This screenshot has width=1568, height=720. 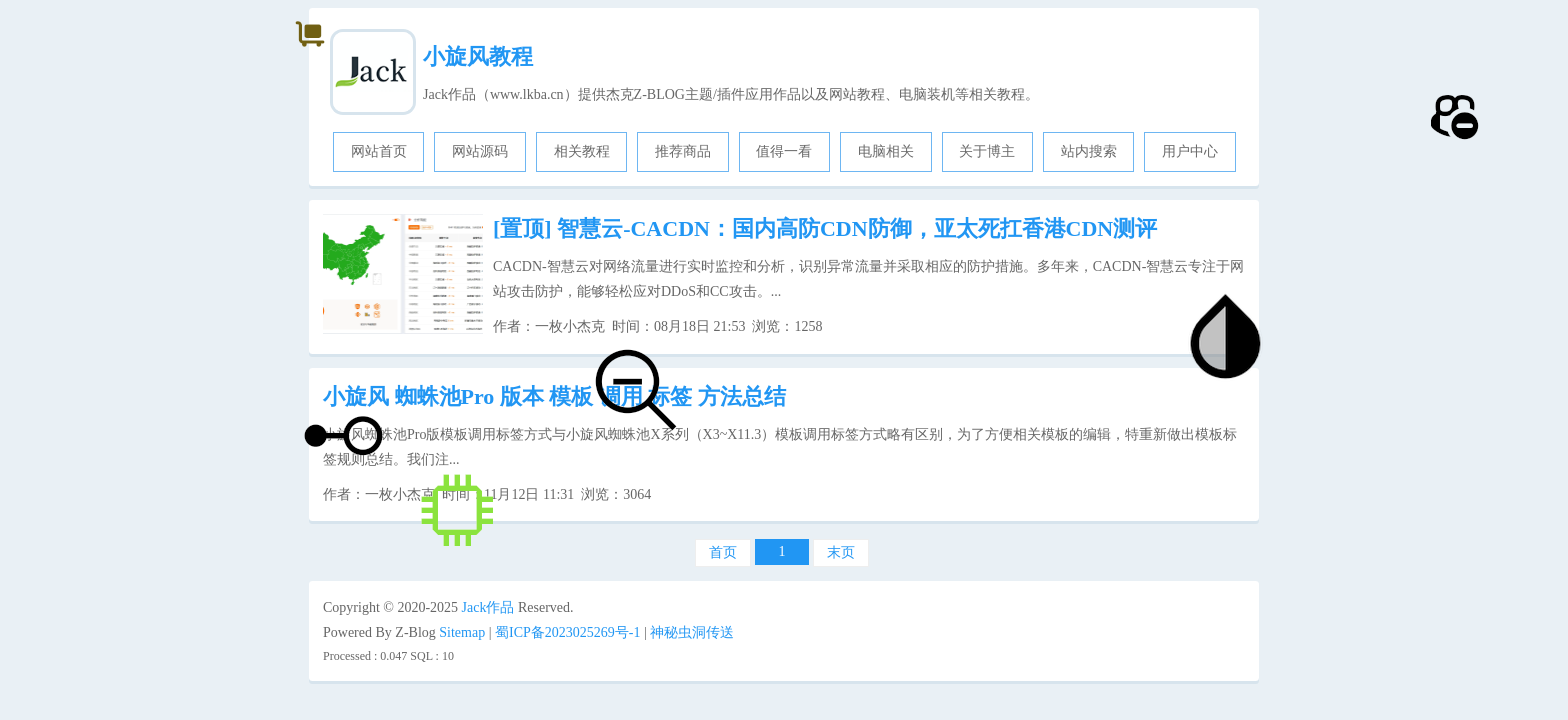 I want to click on view hardware or processor information, so click(x=460, y=513).